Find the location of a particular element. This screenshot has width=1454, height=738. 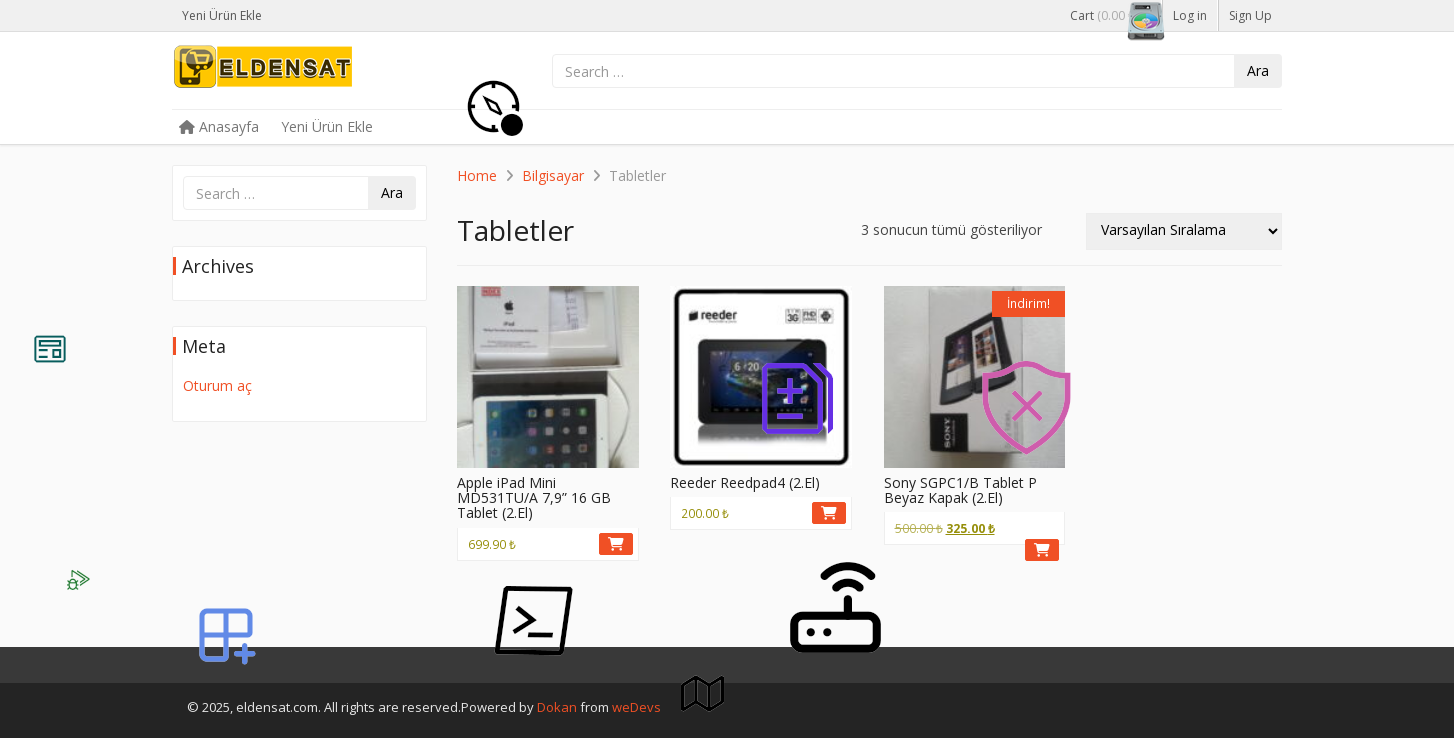

add a new widget or tile to dashboard is located at coordinates (226, 635).